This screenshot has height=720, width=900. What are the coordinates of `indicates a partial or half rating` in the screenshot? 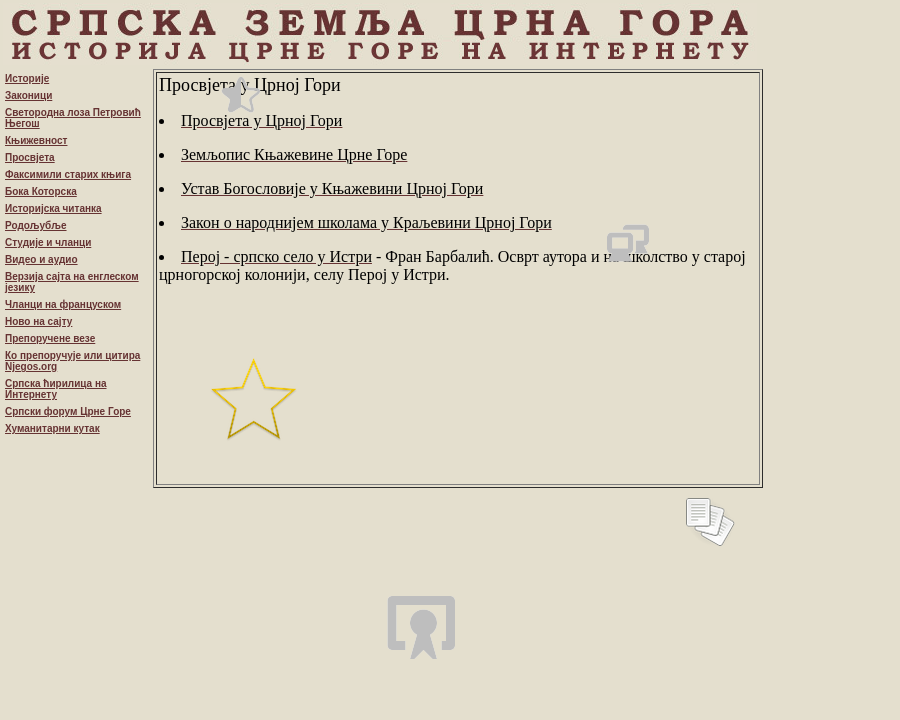 It's located at (241, 96).